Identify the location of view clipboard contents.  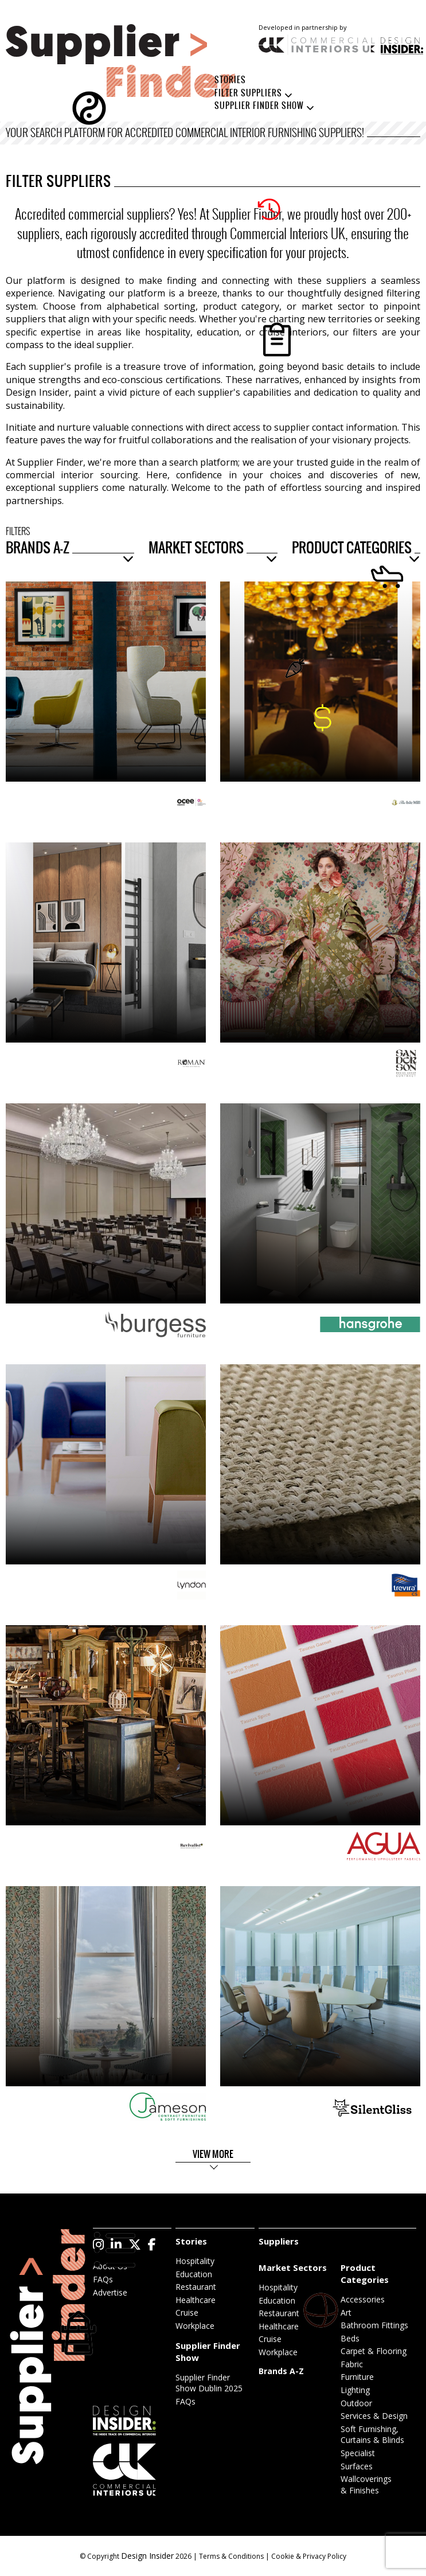
(277, 340).